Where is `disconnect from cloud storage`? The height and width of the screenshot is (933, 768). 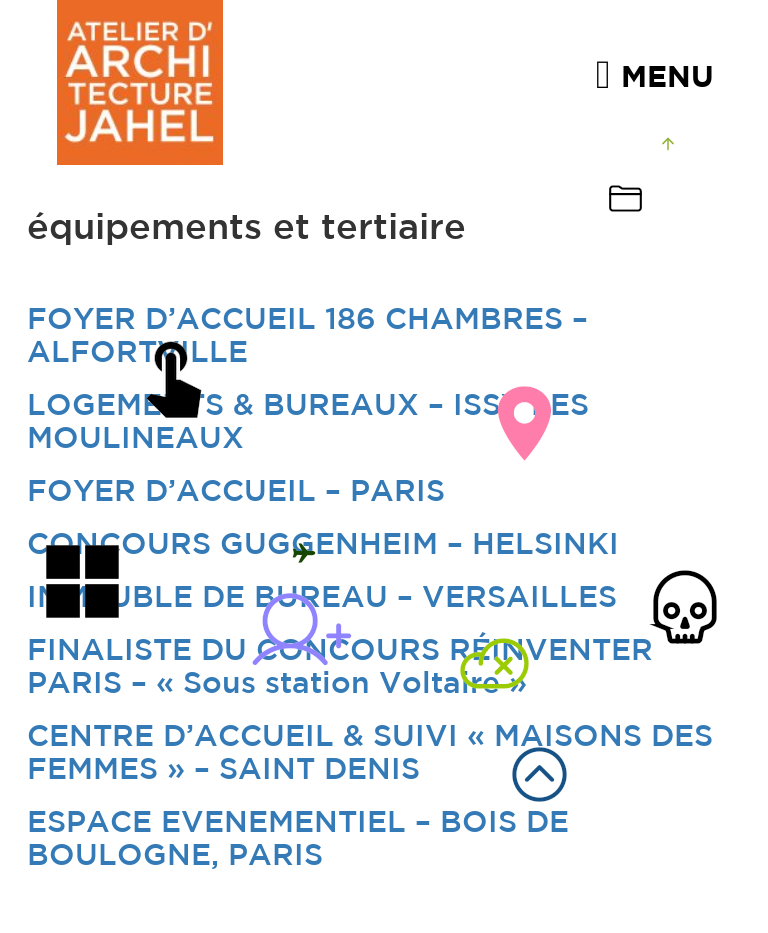 disconnect from cloud storage is located at coordinates (494, 663).